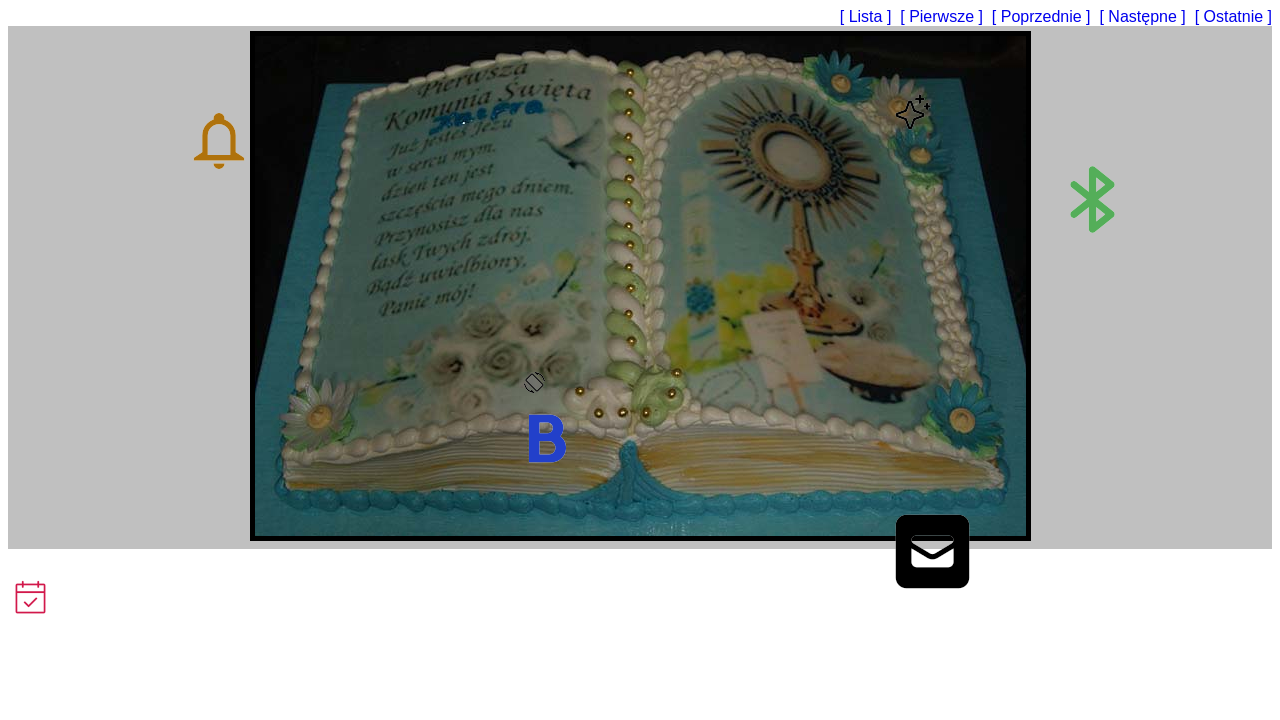 Image resolution: width=1280 pixels, height=720 pixels. Describe the element at coordinates (1092, 199) in the screenshot. I see `toggle bluetooth connectivity on or off` at that location.